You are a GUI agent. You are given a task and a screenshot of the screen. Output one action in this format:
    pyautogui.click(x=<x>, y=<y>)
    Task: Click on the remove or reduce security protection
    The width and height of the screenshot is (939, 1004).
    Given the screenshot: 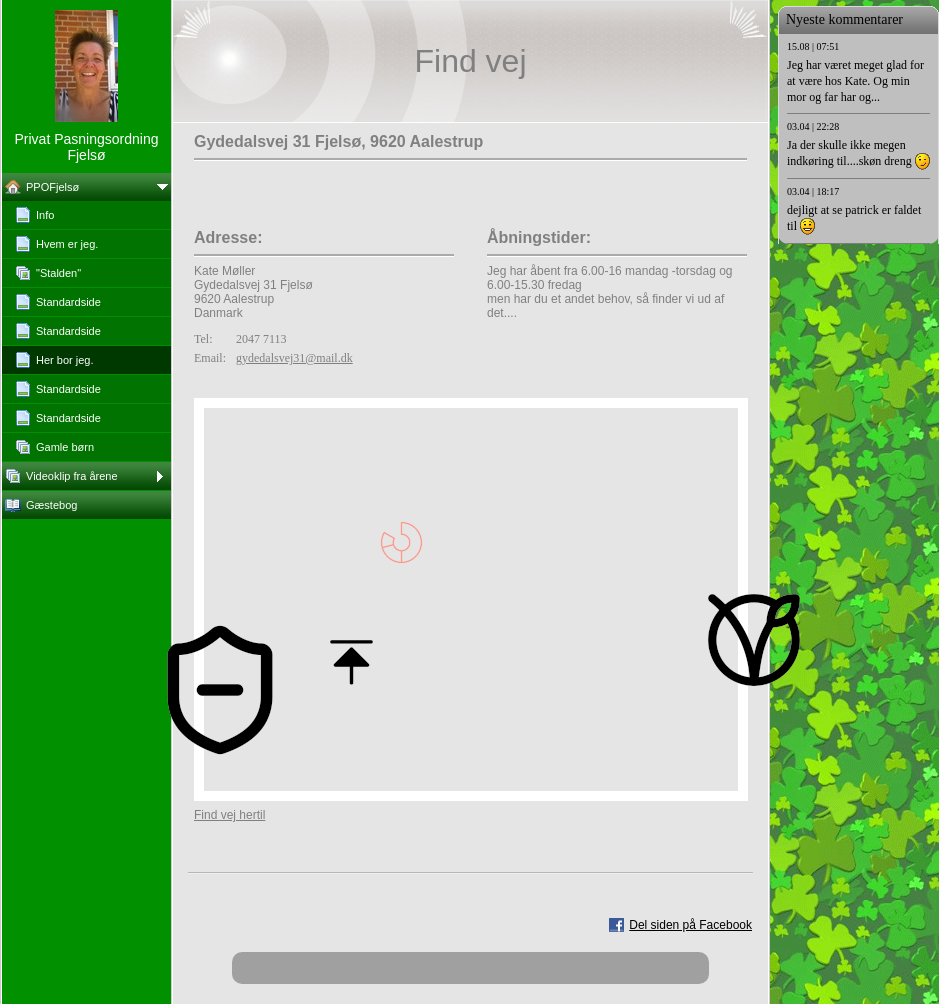 What is the action you would take?
    pyautogui.click(x=220, y=690)
    